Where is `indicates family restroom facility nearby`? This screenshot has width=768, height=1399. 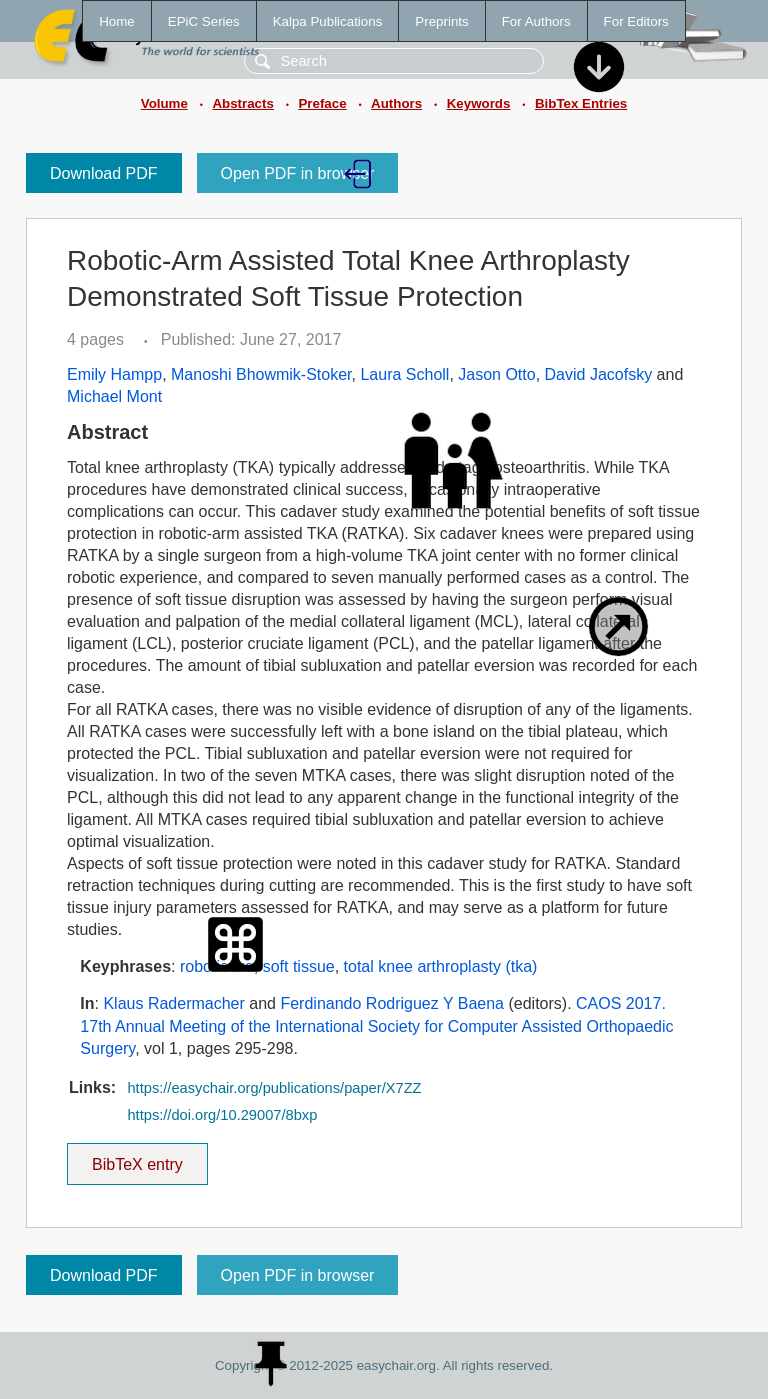
indicates family restroom facility nearby is located at coordinates (452, 460).